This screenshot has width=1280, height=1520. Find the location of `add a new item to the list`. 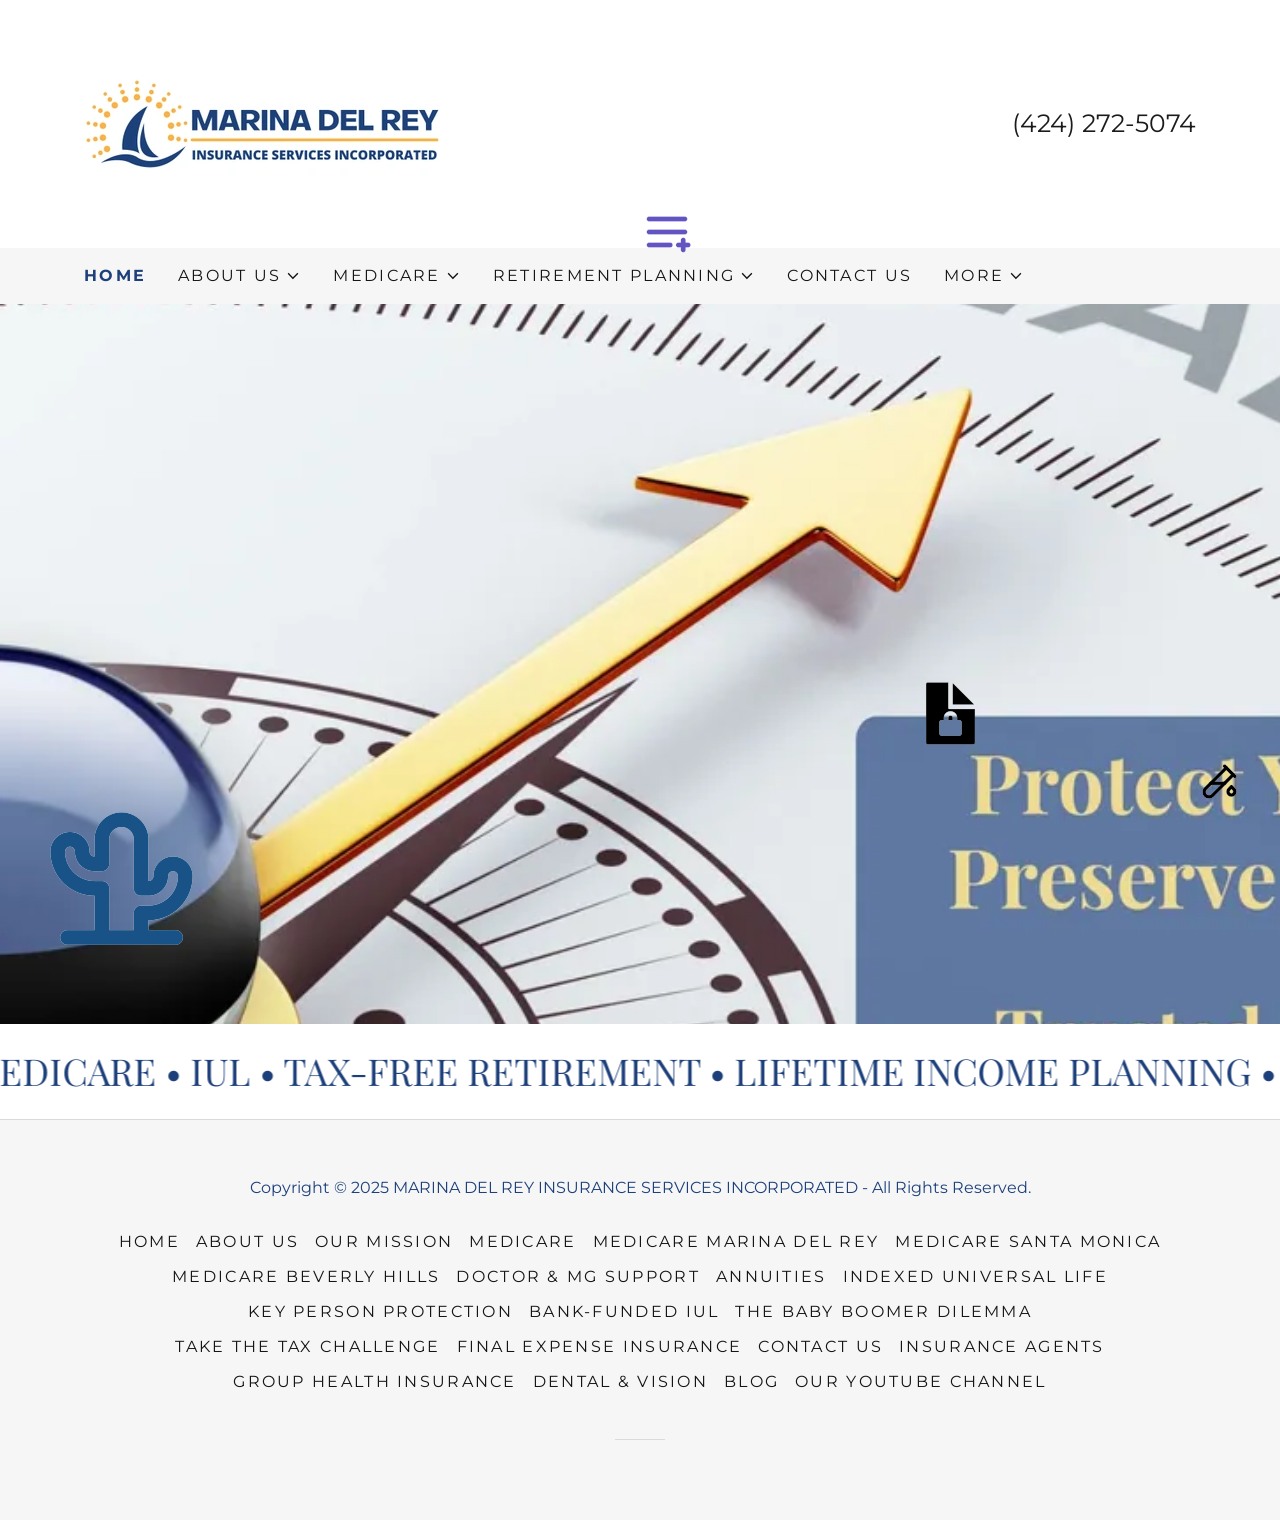

add a new item to the list is located at coordinates (667, 232).